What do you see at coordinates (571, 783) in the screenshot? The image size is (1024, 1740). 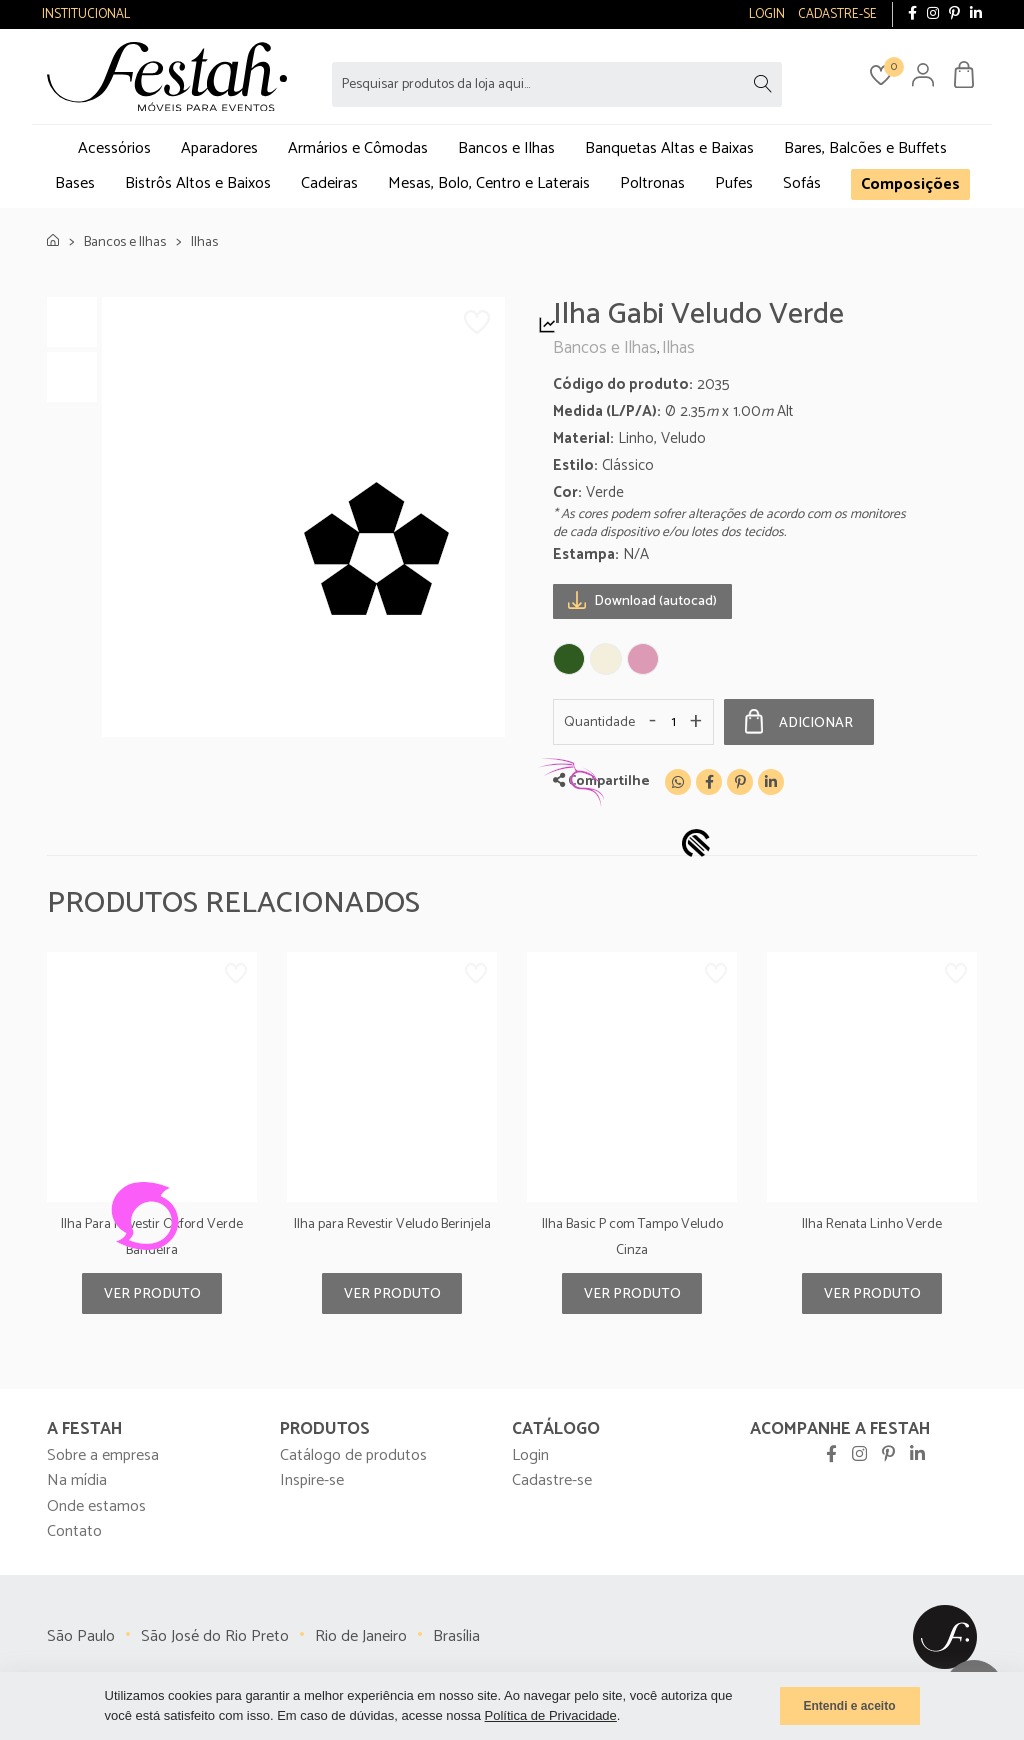 I see `Kali Linux operating system logo` at bounding box center [571, 783].